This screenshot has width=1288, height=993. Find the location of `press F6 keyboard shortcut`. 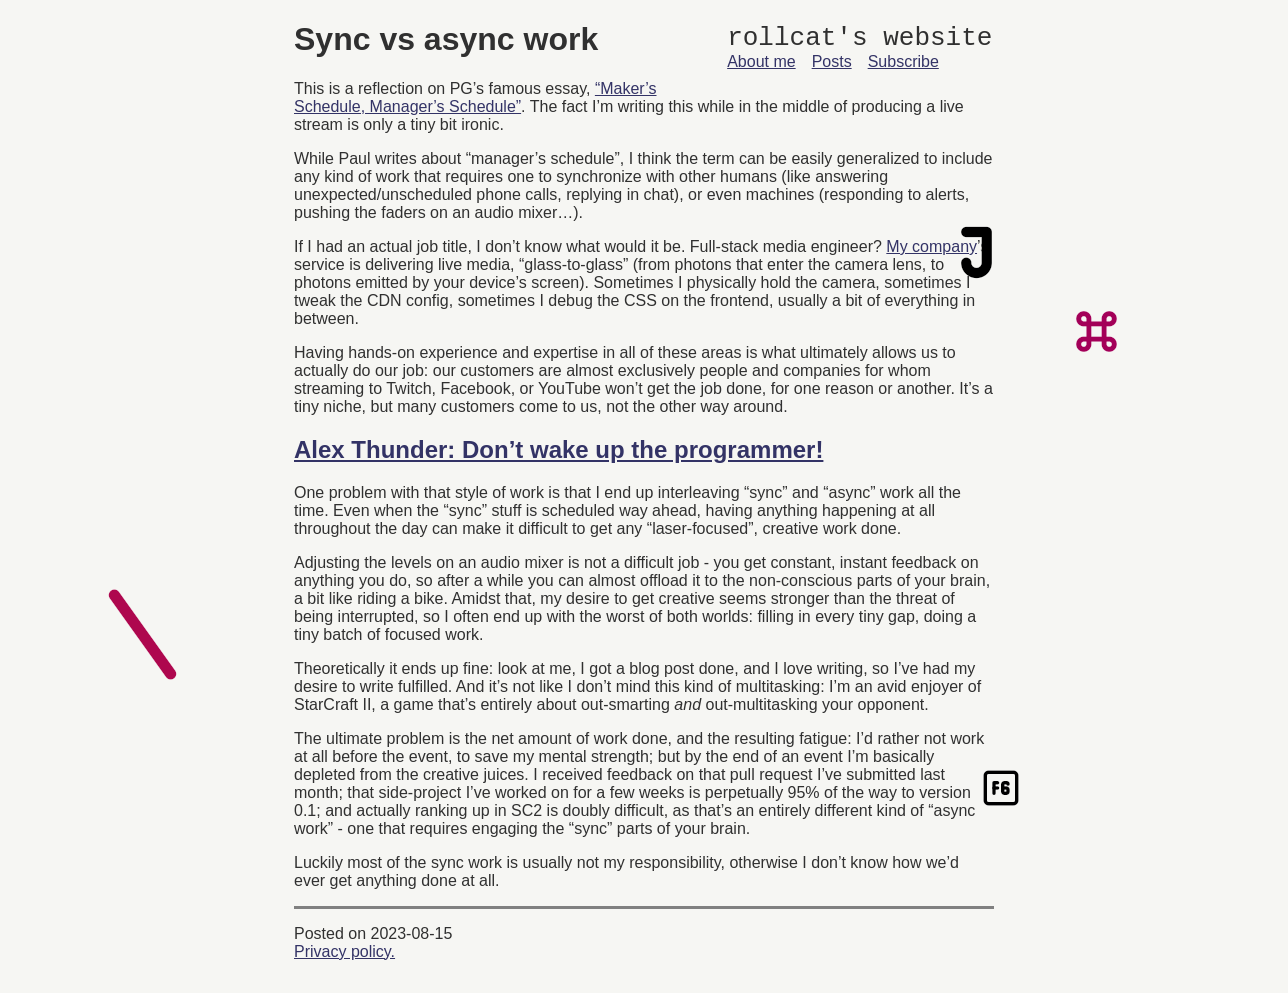

press F6 keyboard shortcut is located at coordinates (1001, 788).